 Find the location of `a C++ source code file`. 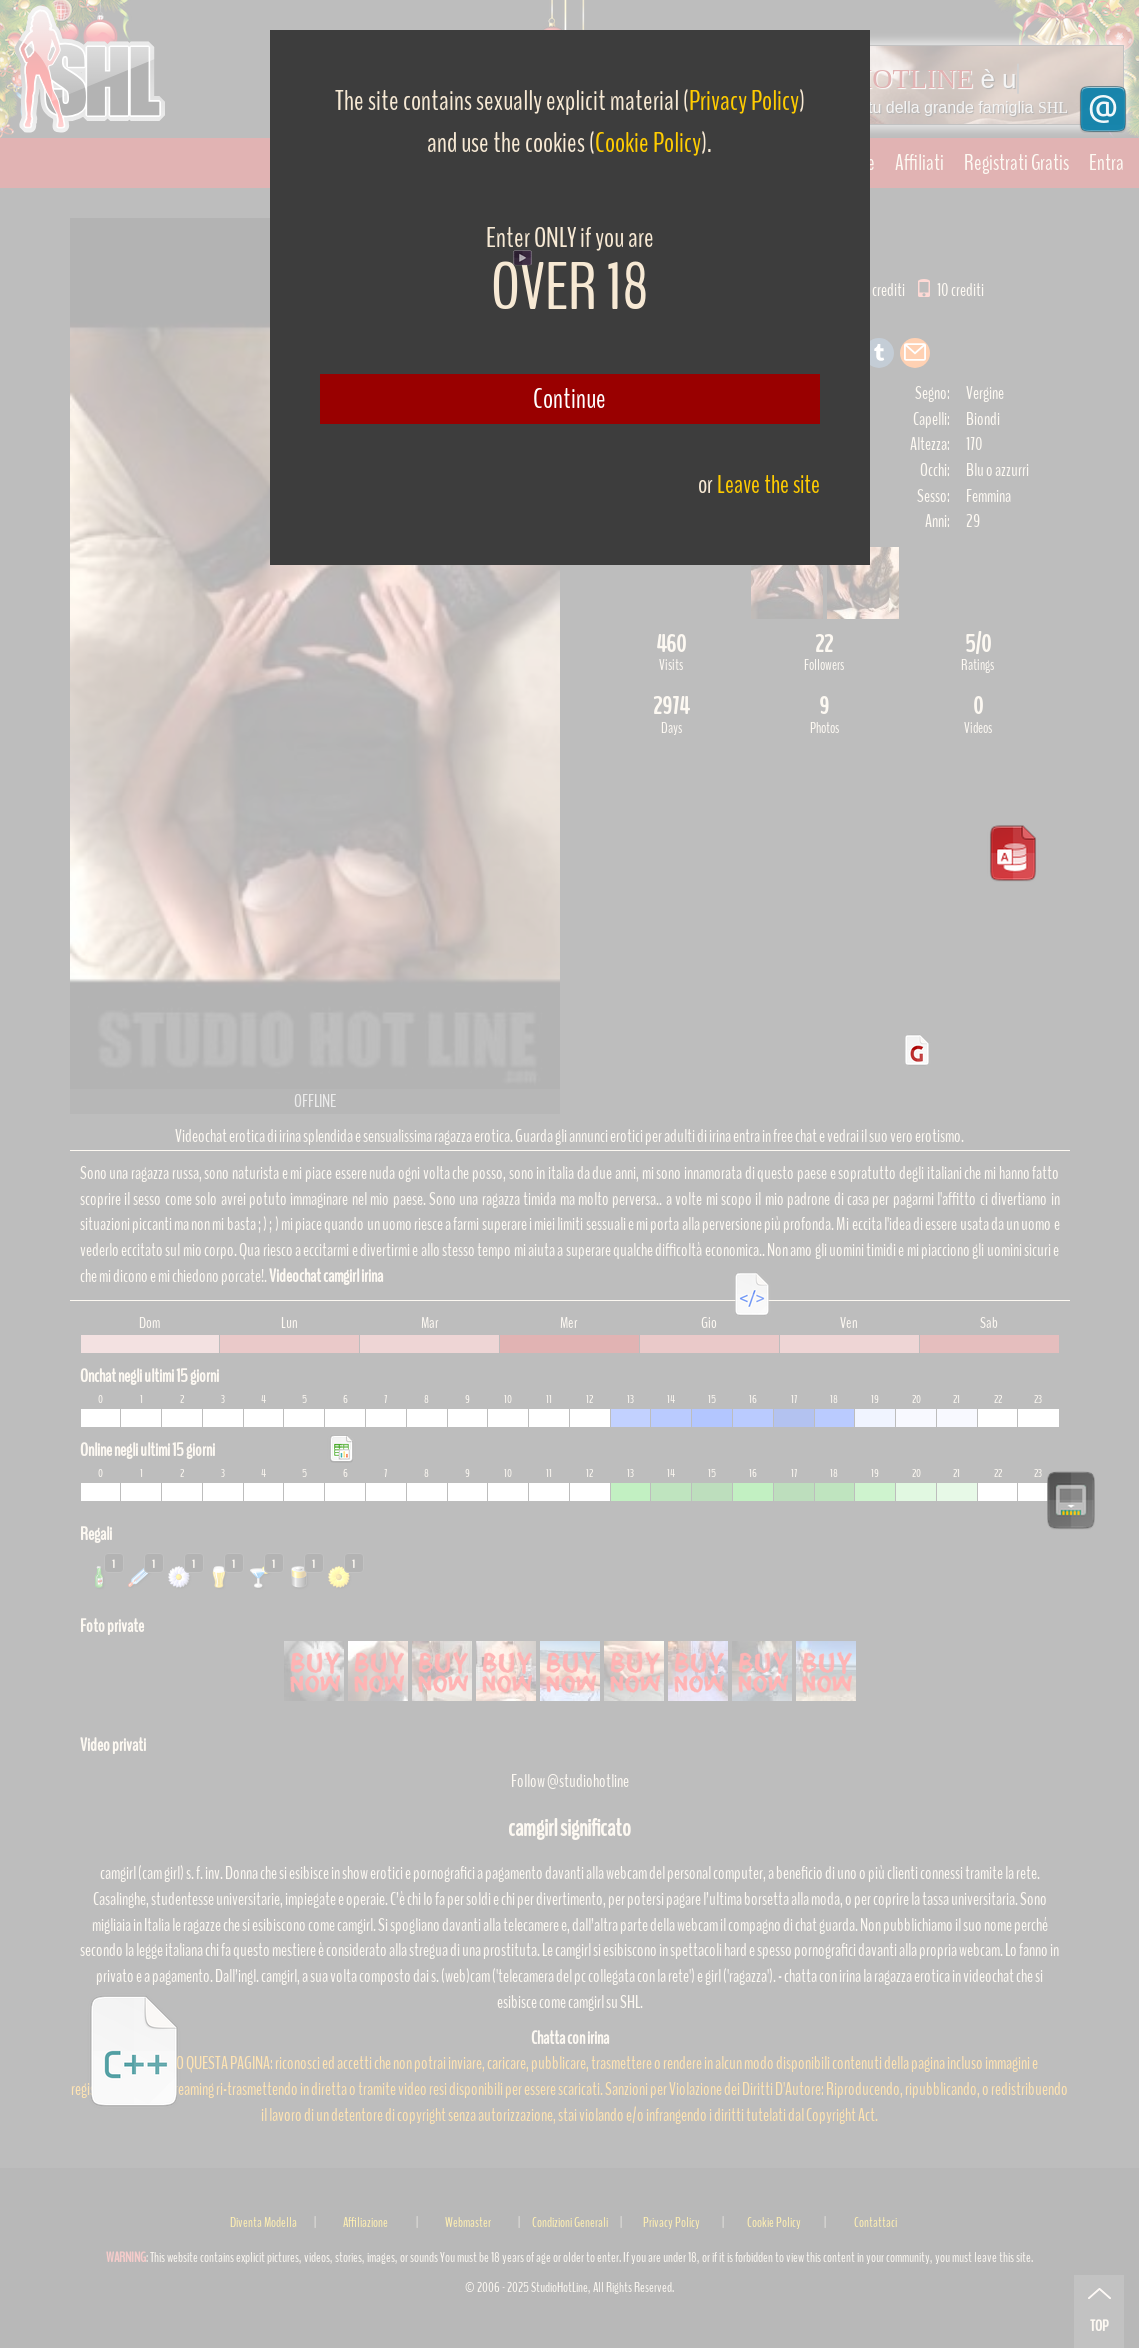

a C++ source code file is located at coordinates (134, 2051).